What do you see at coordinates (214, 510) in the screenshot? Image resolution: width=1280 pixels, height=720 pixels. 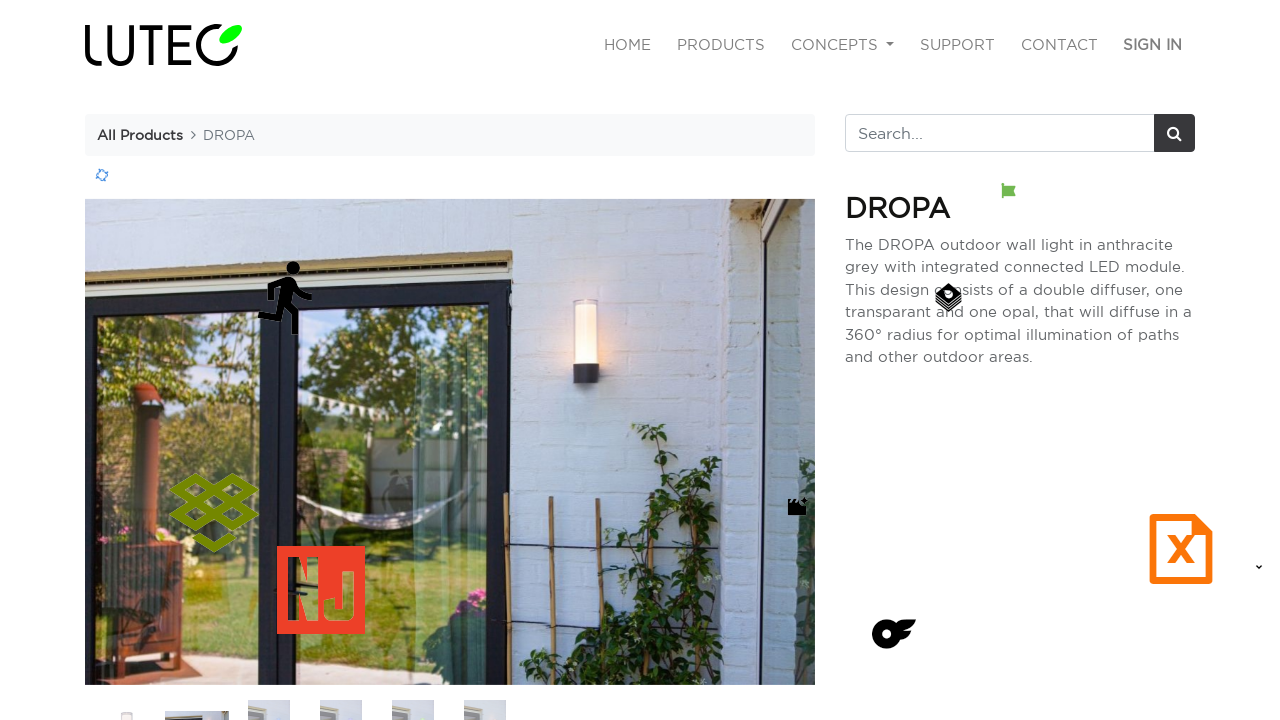 I see `open dropbox app` at bounding box center [214, 510].